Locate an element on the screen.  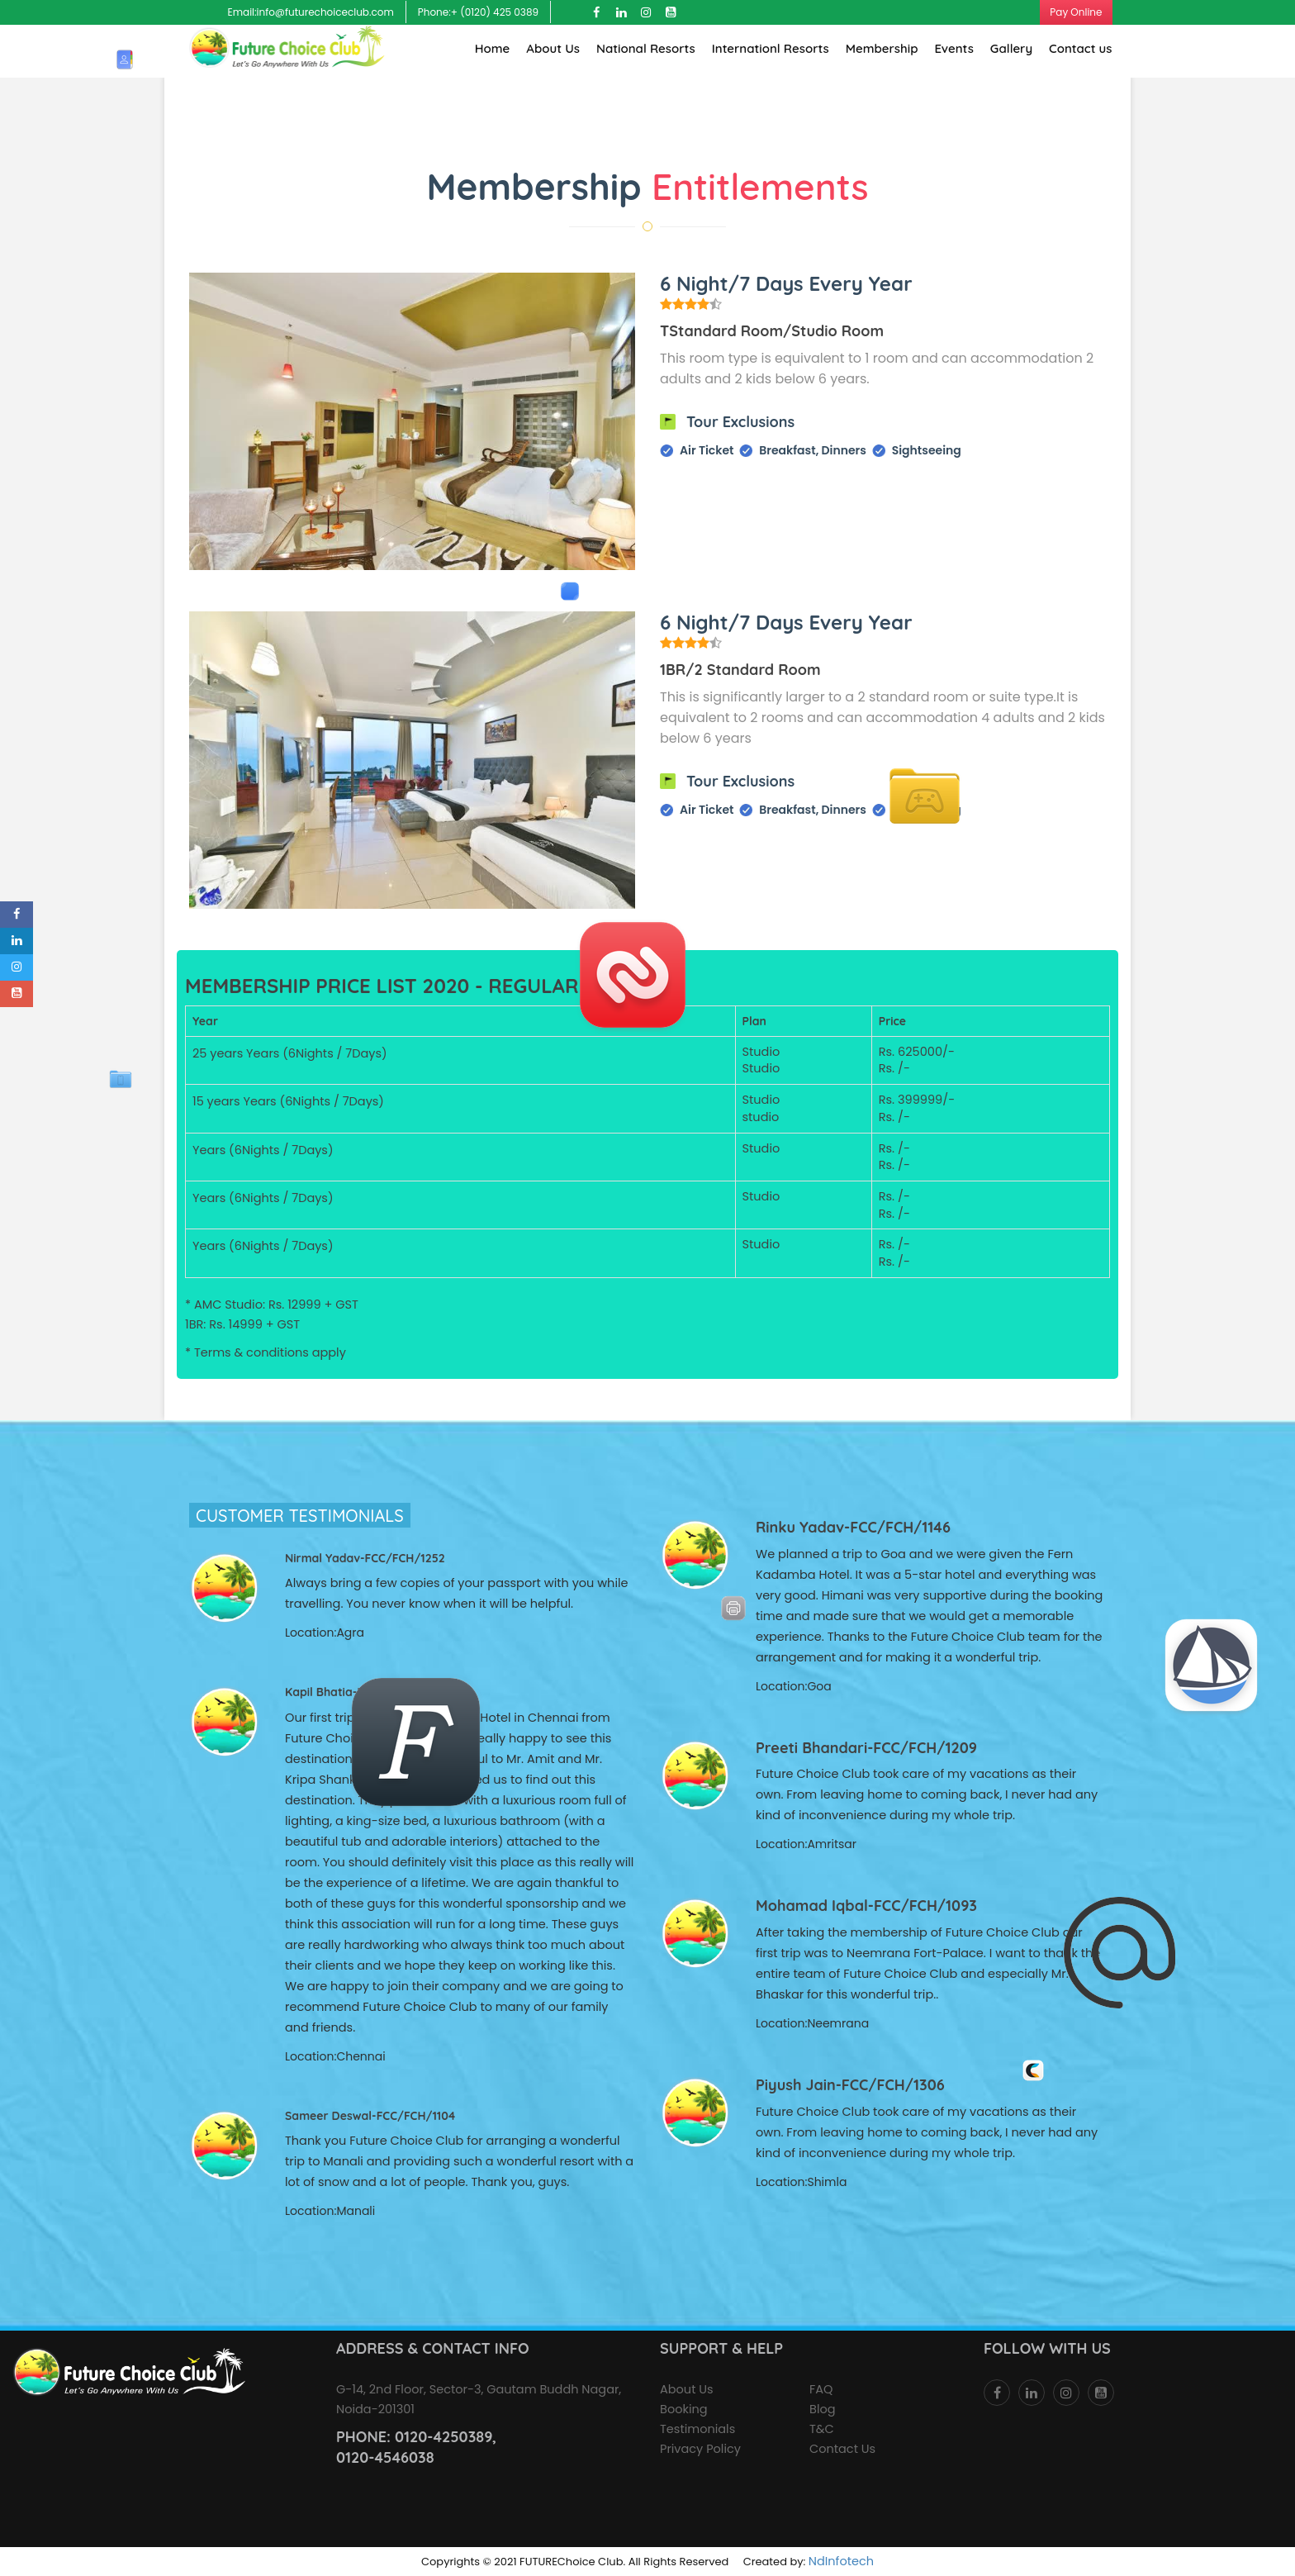
open font management app is located at coordinates (415, 1742).